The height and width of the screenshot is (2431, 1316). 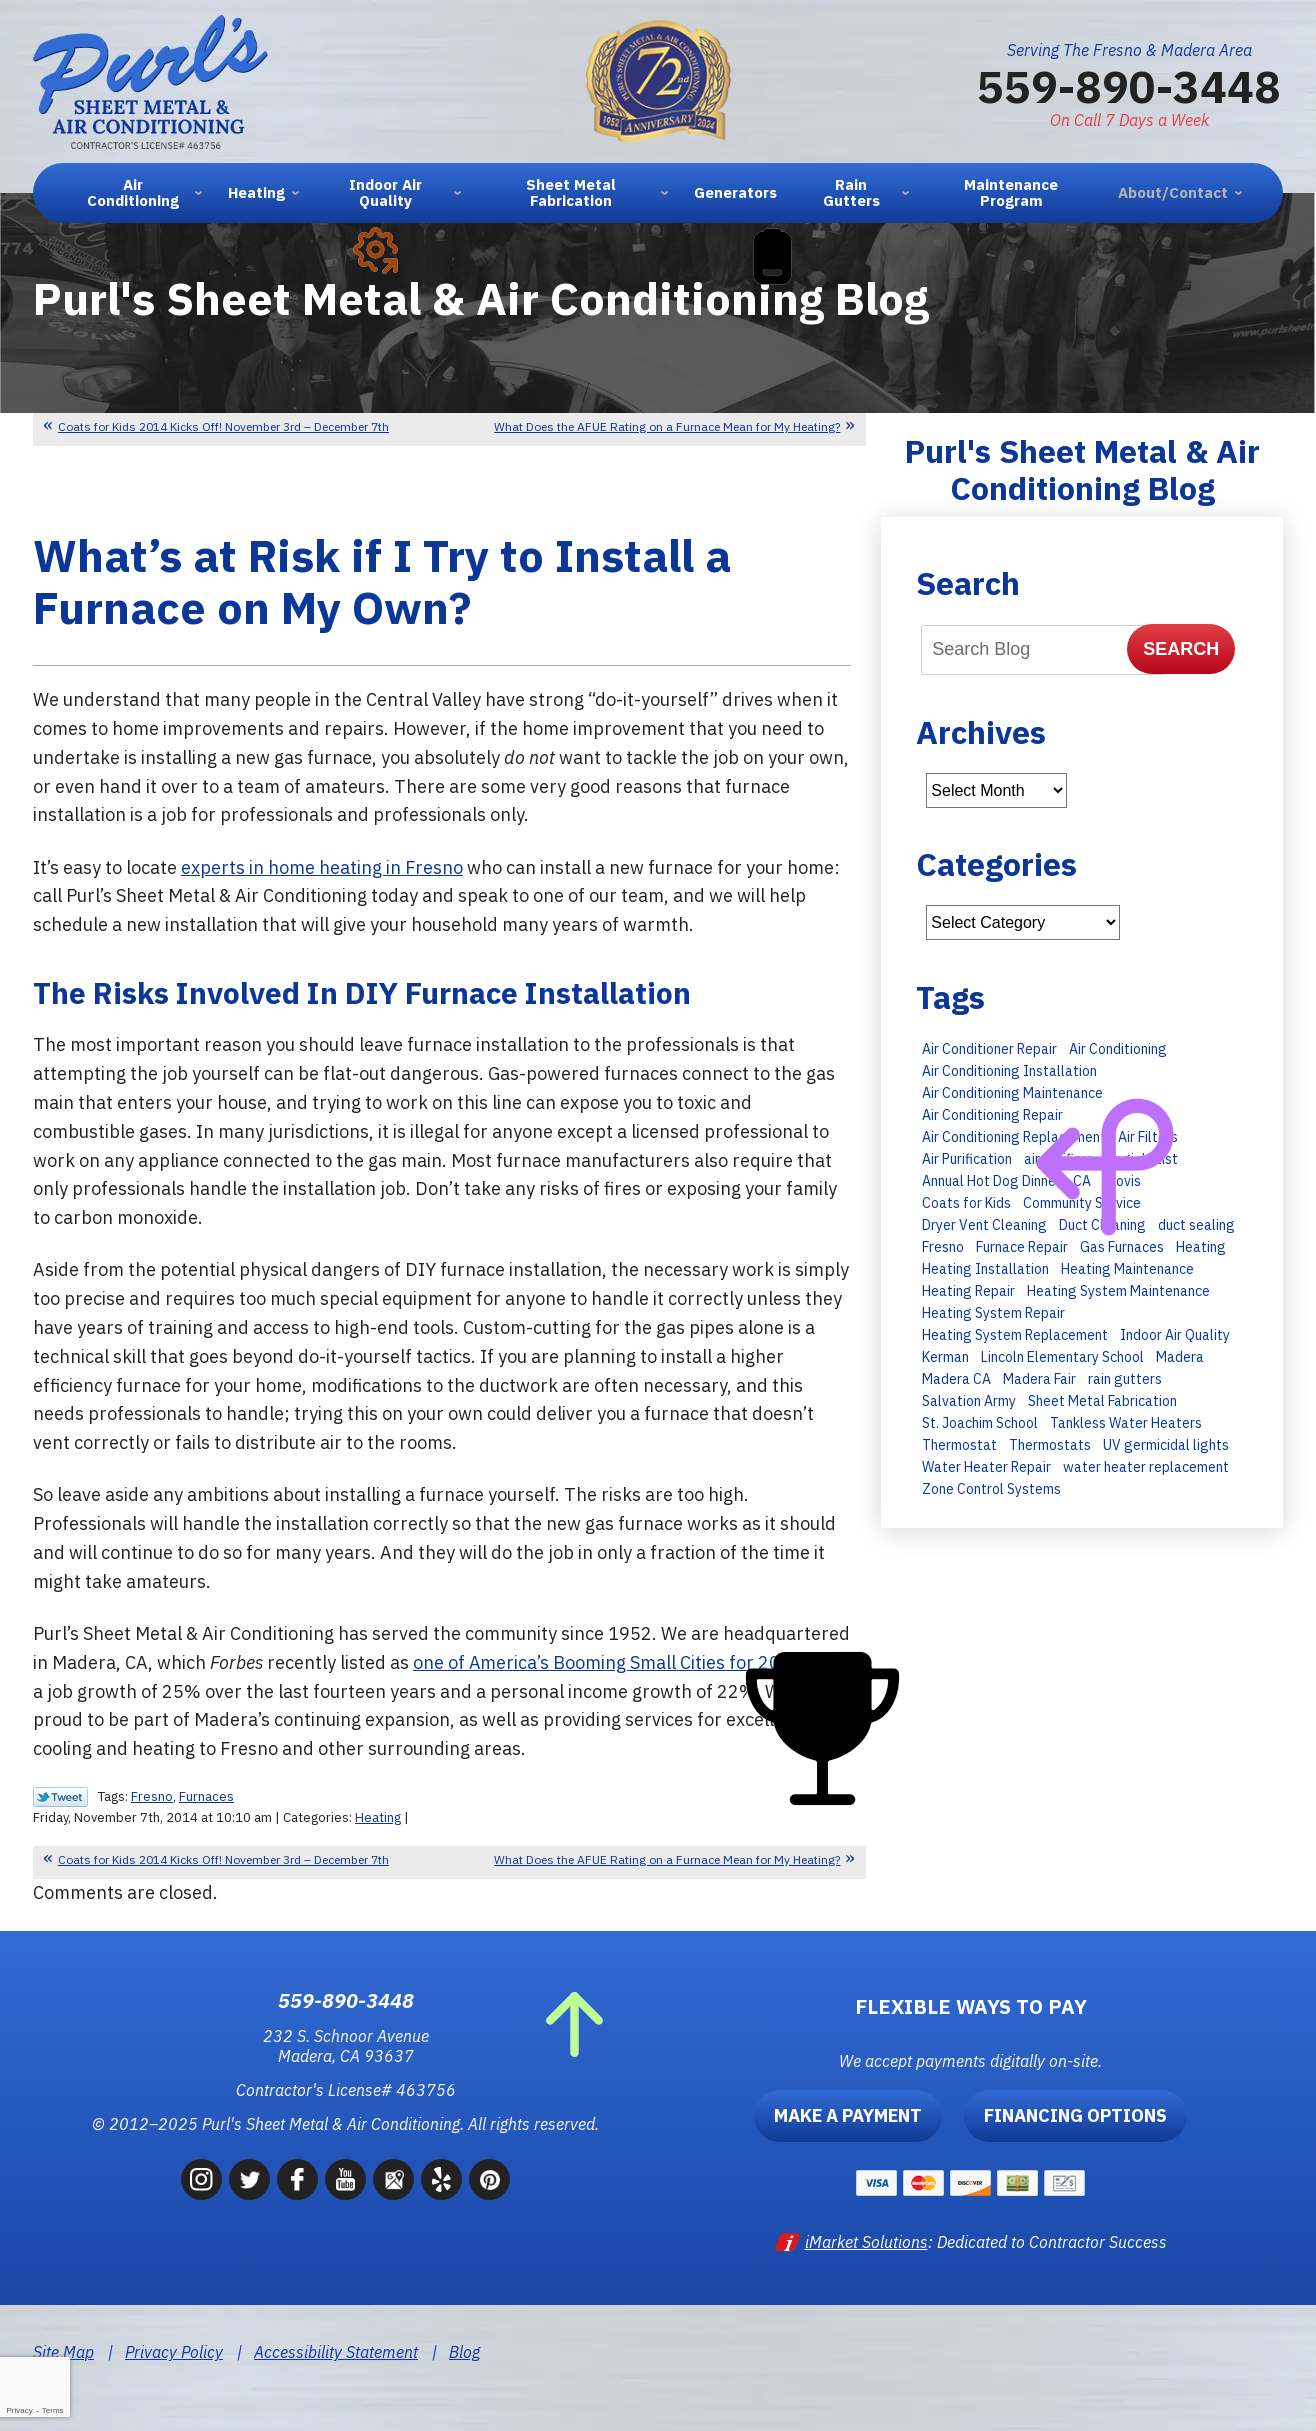 I want to click on move up or scroll to top, so click(x=574, y=2024).